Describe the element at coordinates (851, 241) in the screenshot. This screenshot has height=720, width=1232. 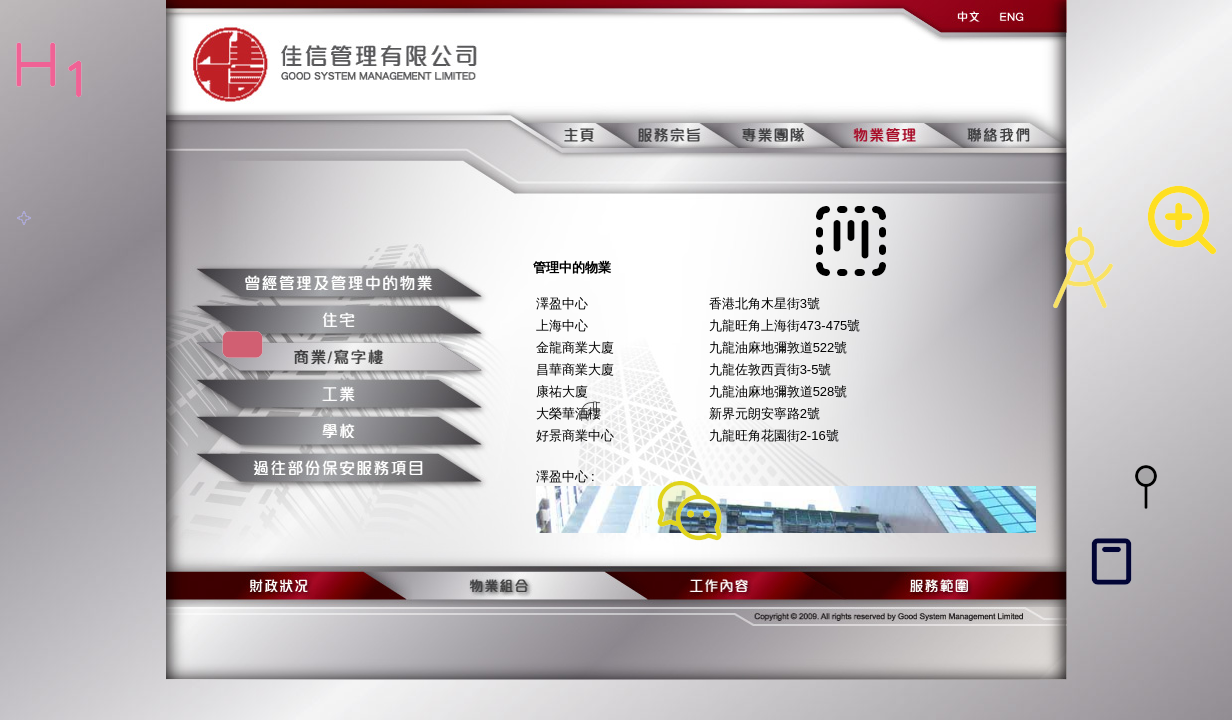
I see `create a new kanban board` at that location.